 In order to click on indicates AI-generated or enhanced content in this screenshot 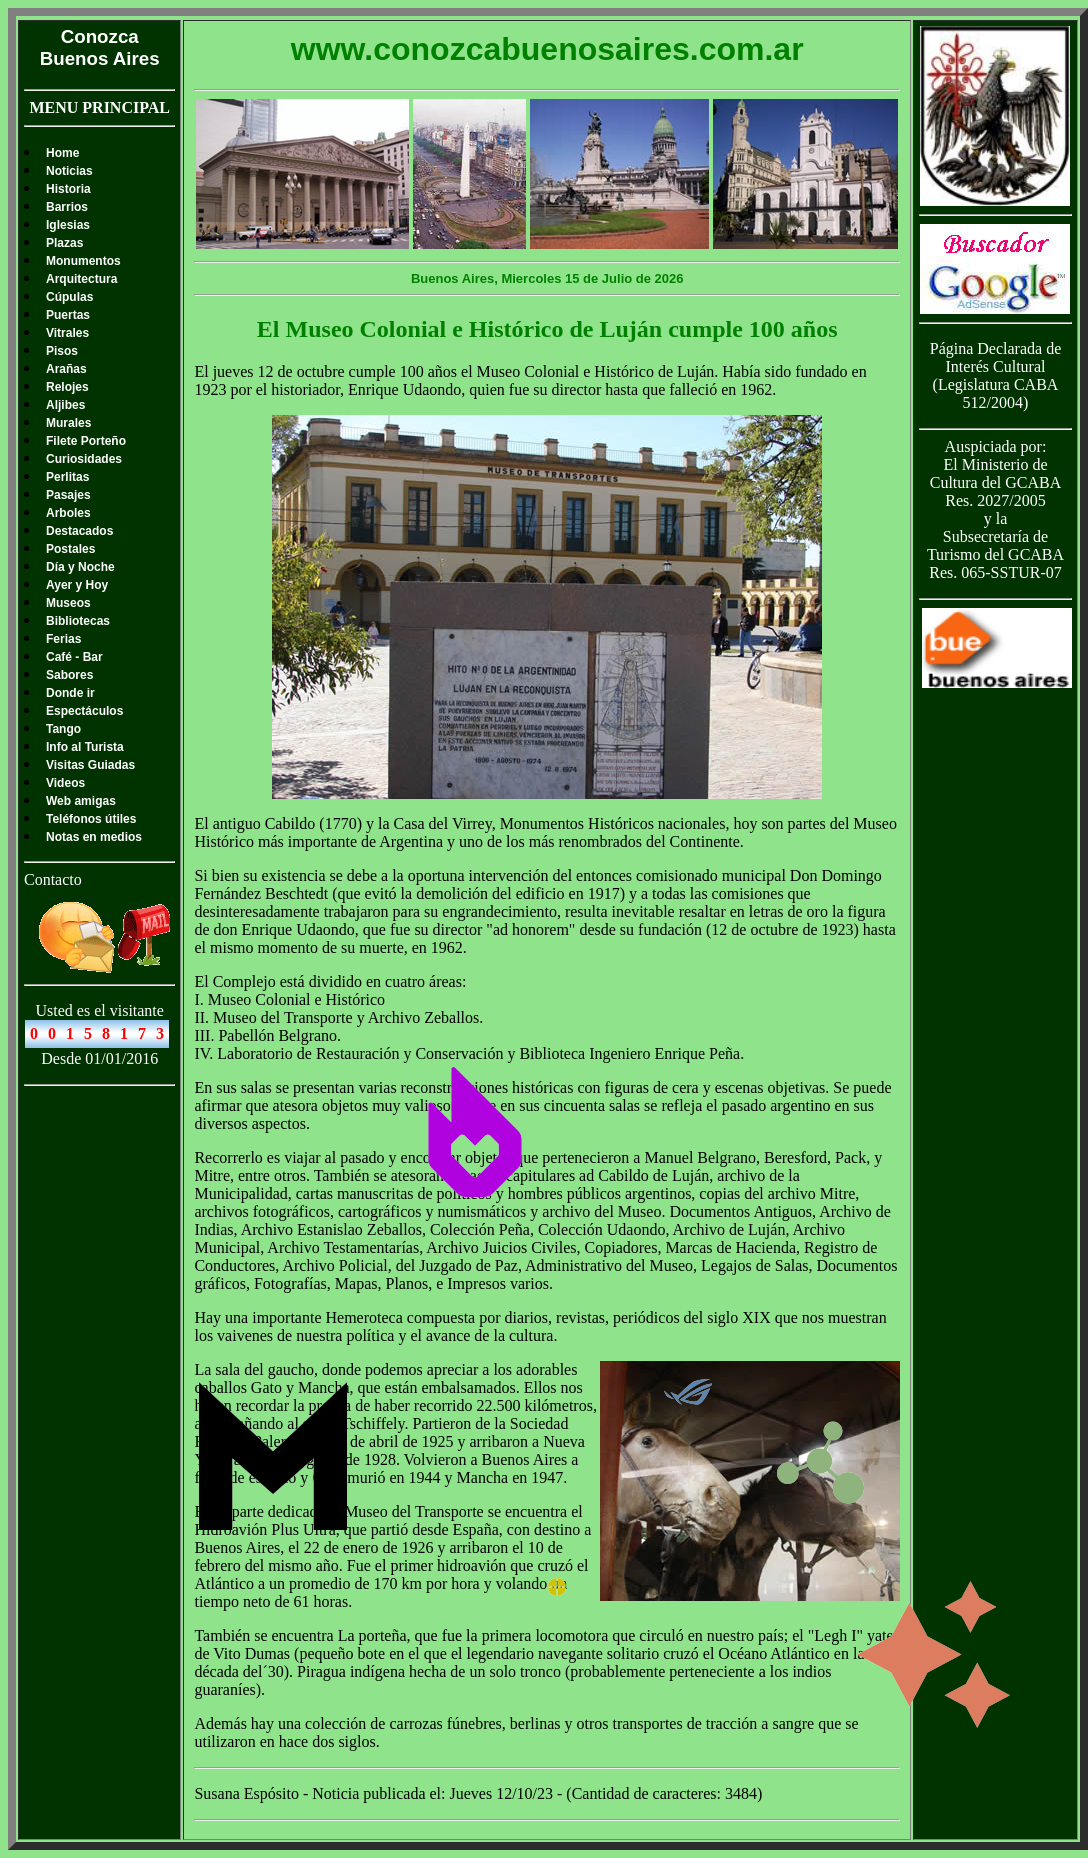, I will do `click(936, 1654)`.